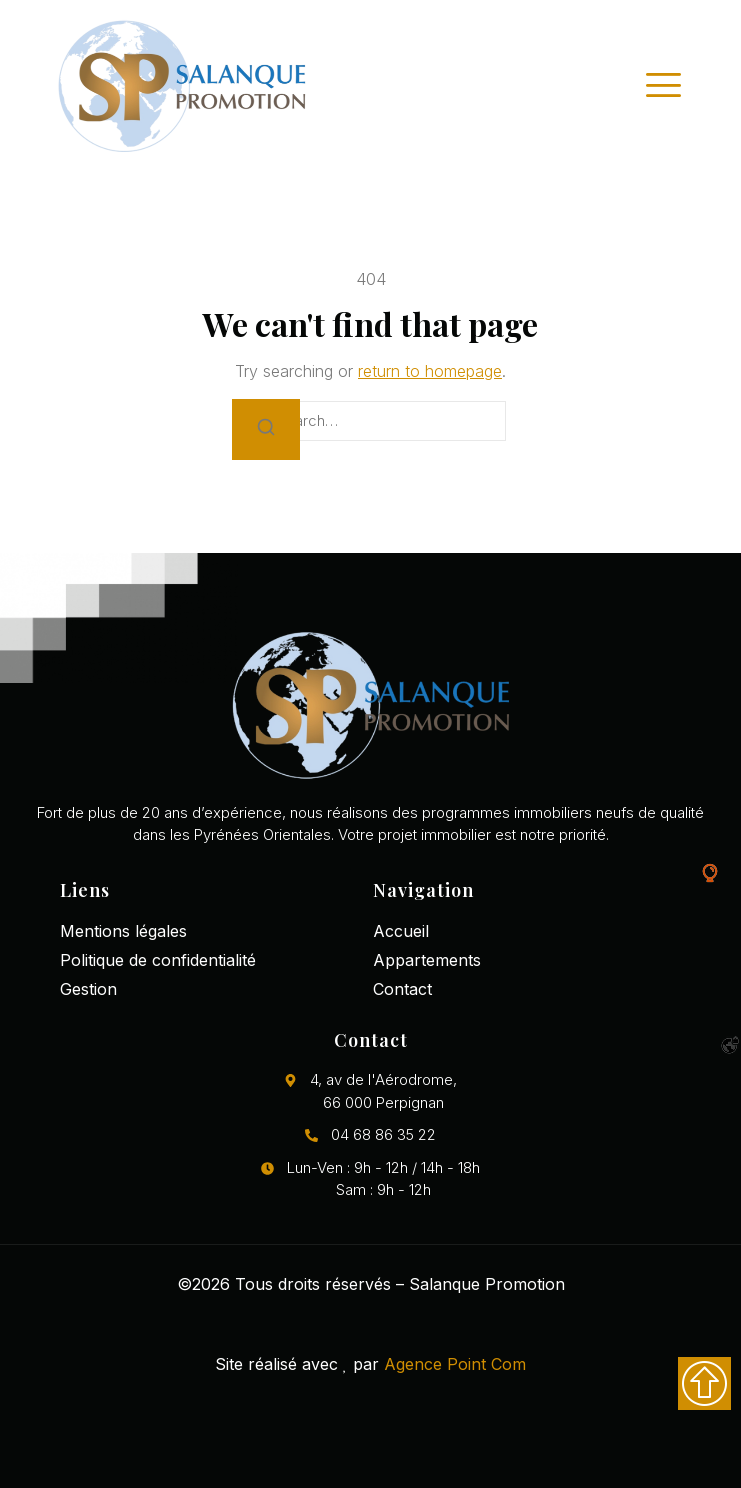 The height and width of the screenshot is (1488, 741). I want to click on celebrate an event or milestone, so click(710, 873).